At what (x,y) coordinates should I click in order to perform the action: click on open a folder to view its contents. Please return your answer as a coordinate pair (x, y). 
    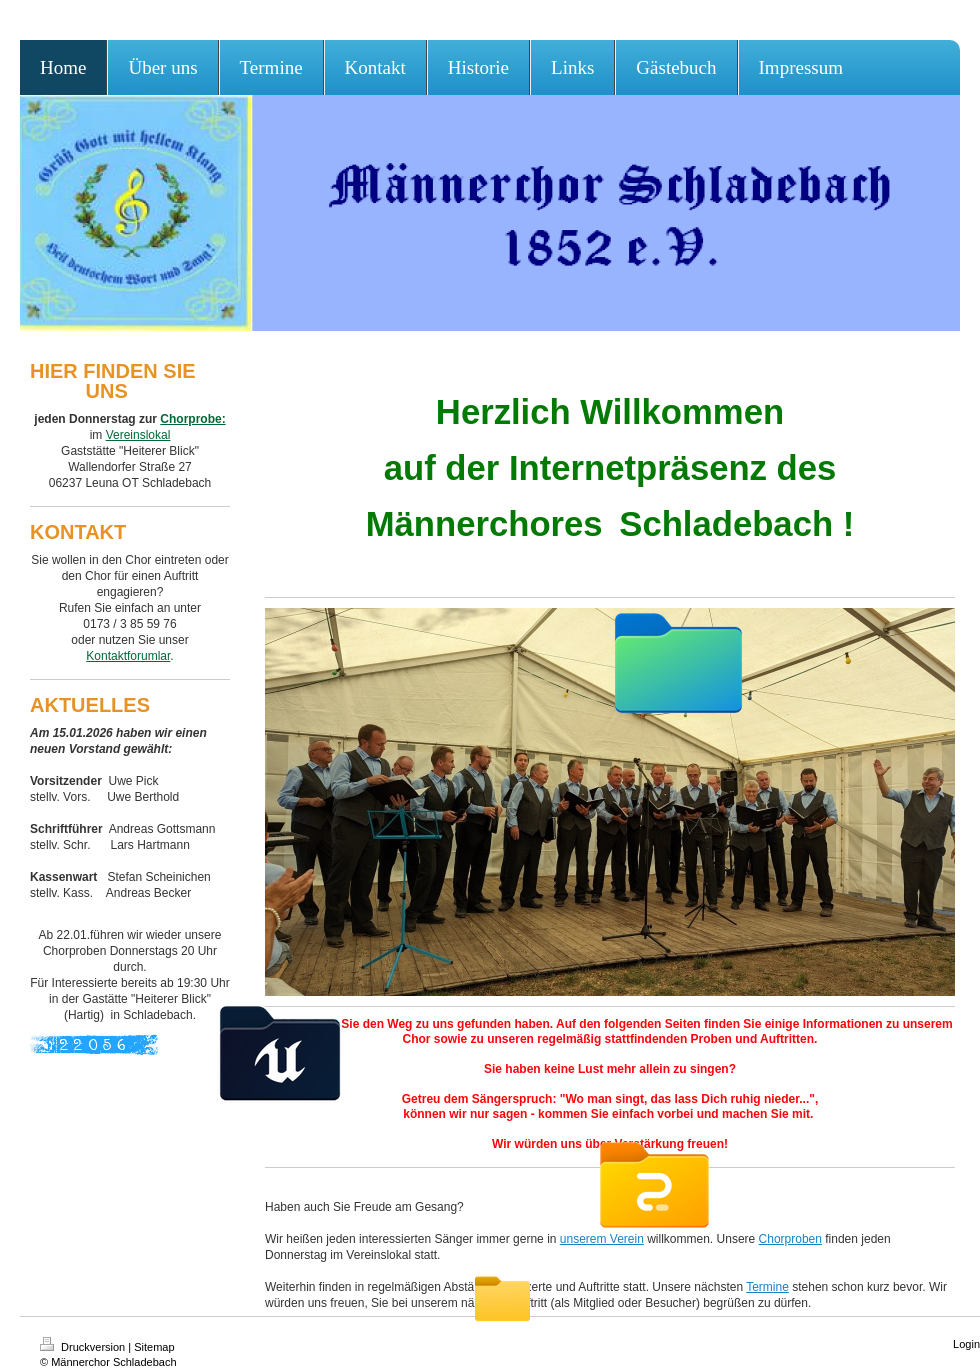
    Looking at the image, I should click on (502, 1299).